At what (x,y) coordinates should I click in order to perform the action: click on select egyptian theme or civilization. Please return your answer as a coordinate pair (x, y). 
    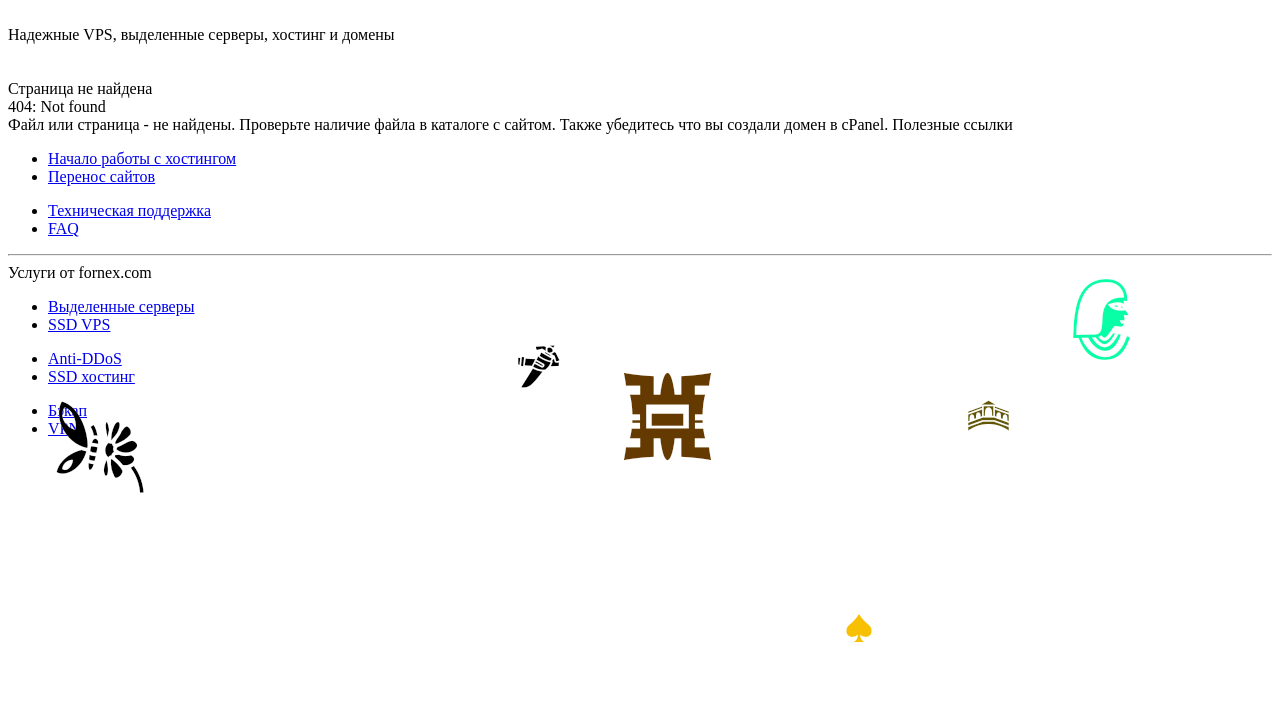
    Looking at the image, I should click on (1101, 319).